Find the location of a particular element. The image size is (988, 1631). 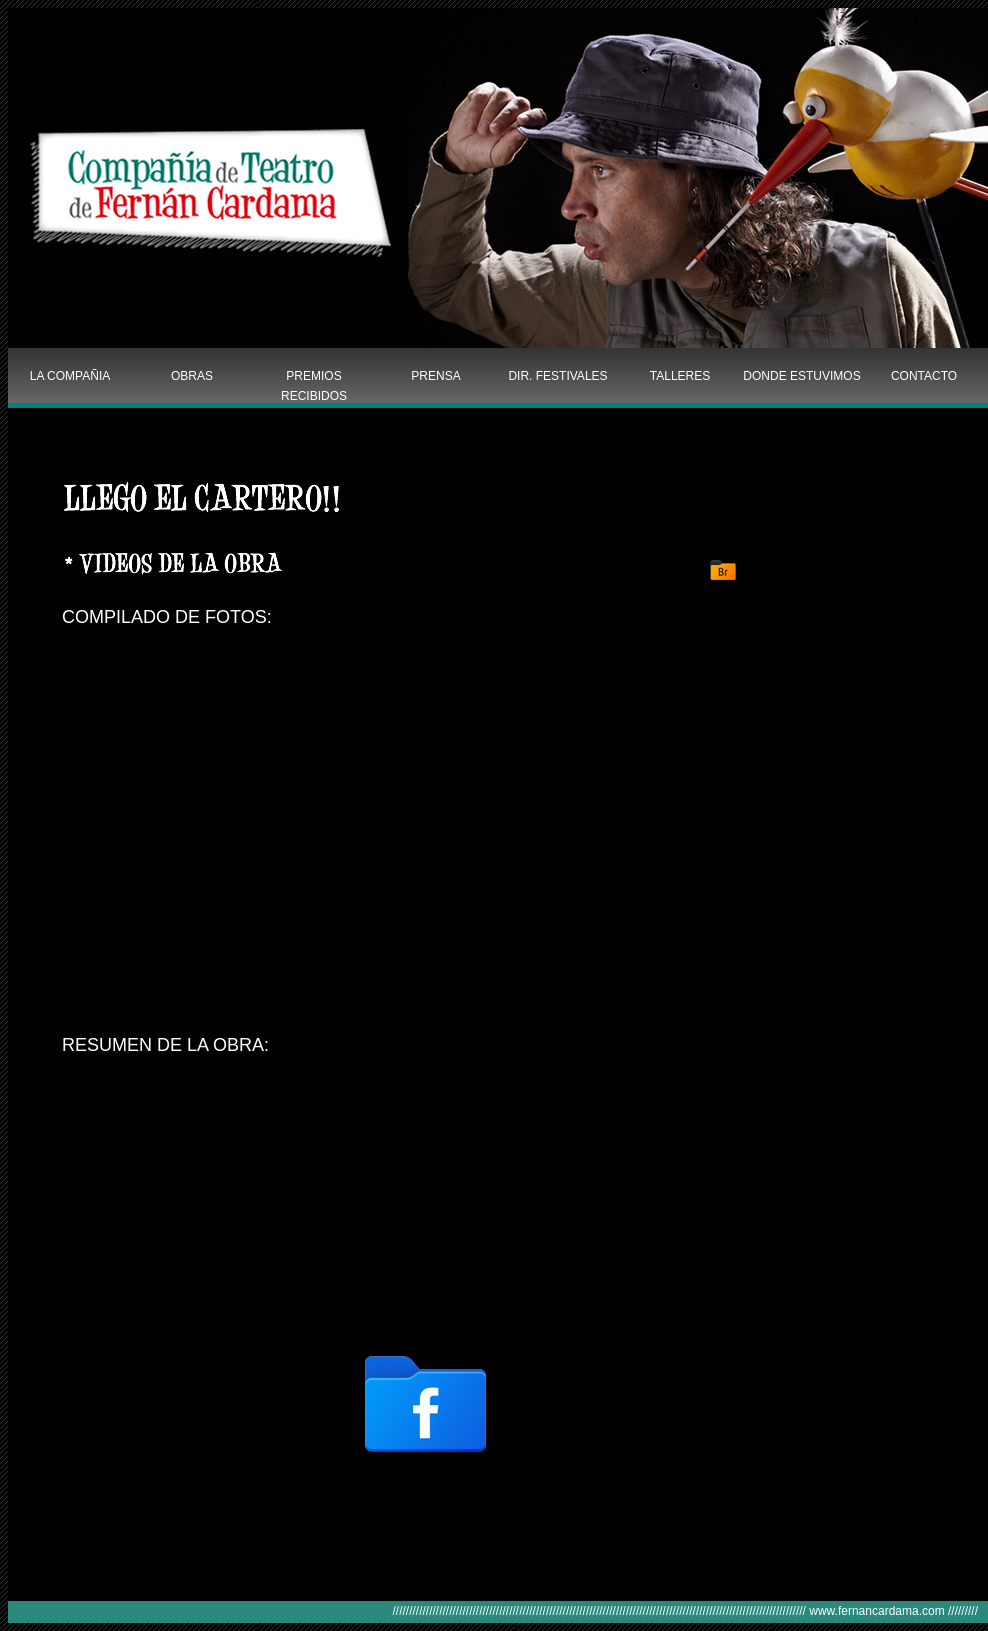

open folder containing facebook-related files is located at coordinates (425, 1407).